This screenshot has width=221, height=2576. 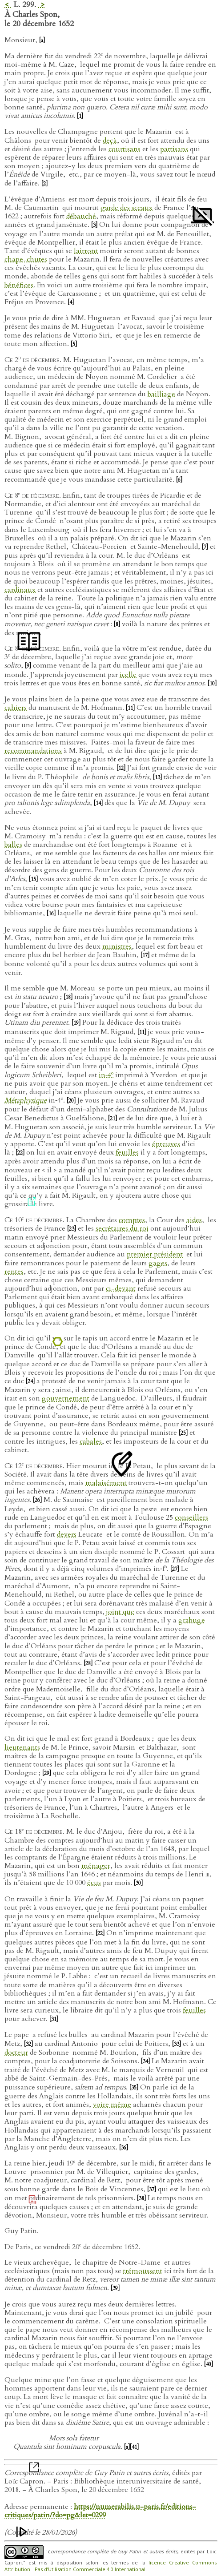 I want to click on go to active editing session, so click(x=31, y=1202).